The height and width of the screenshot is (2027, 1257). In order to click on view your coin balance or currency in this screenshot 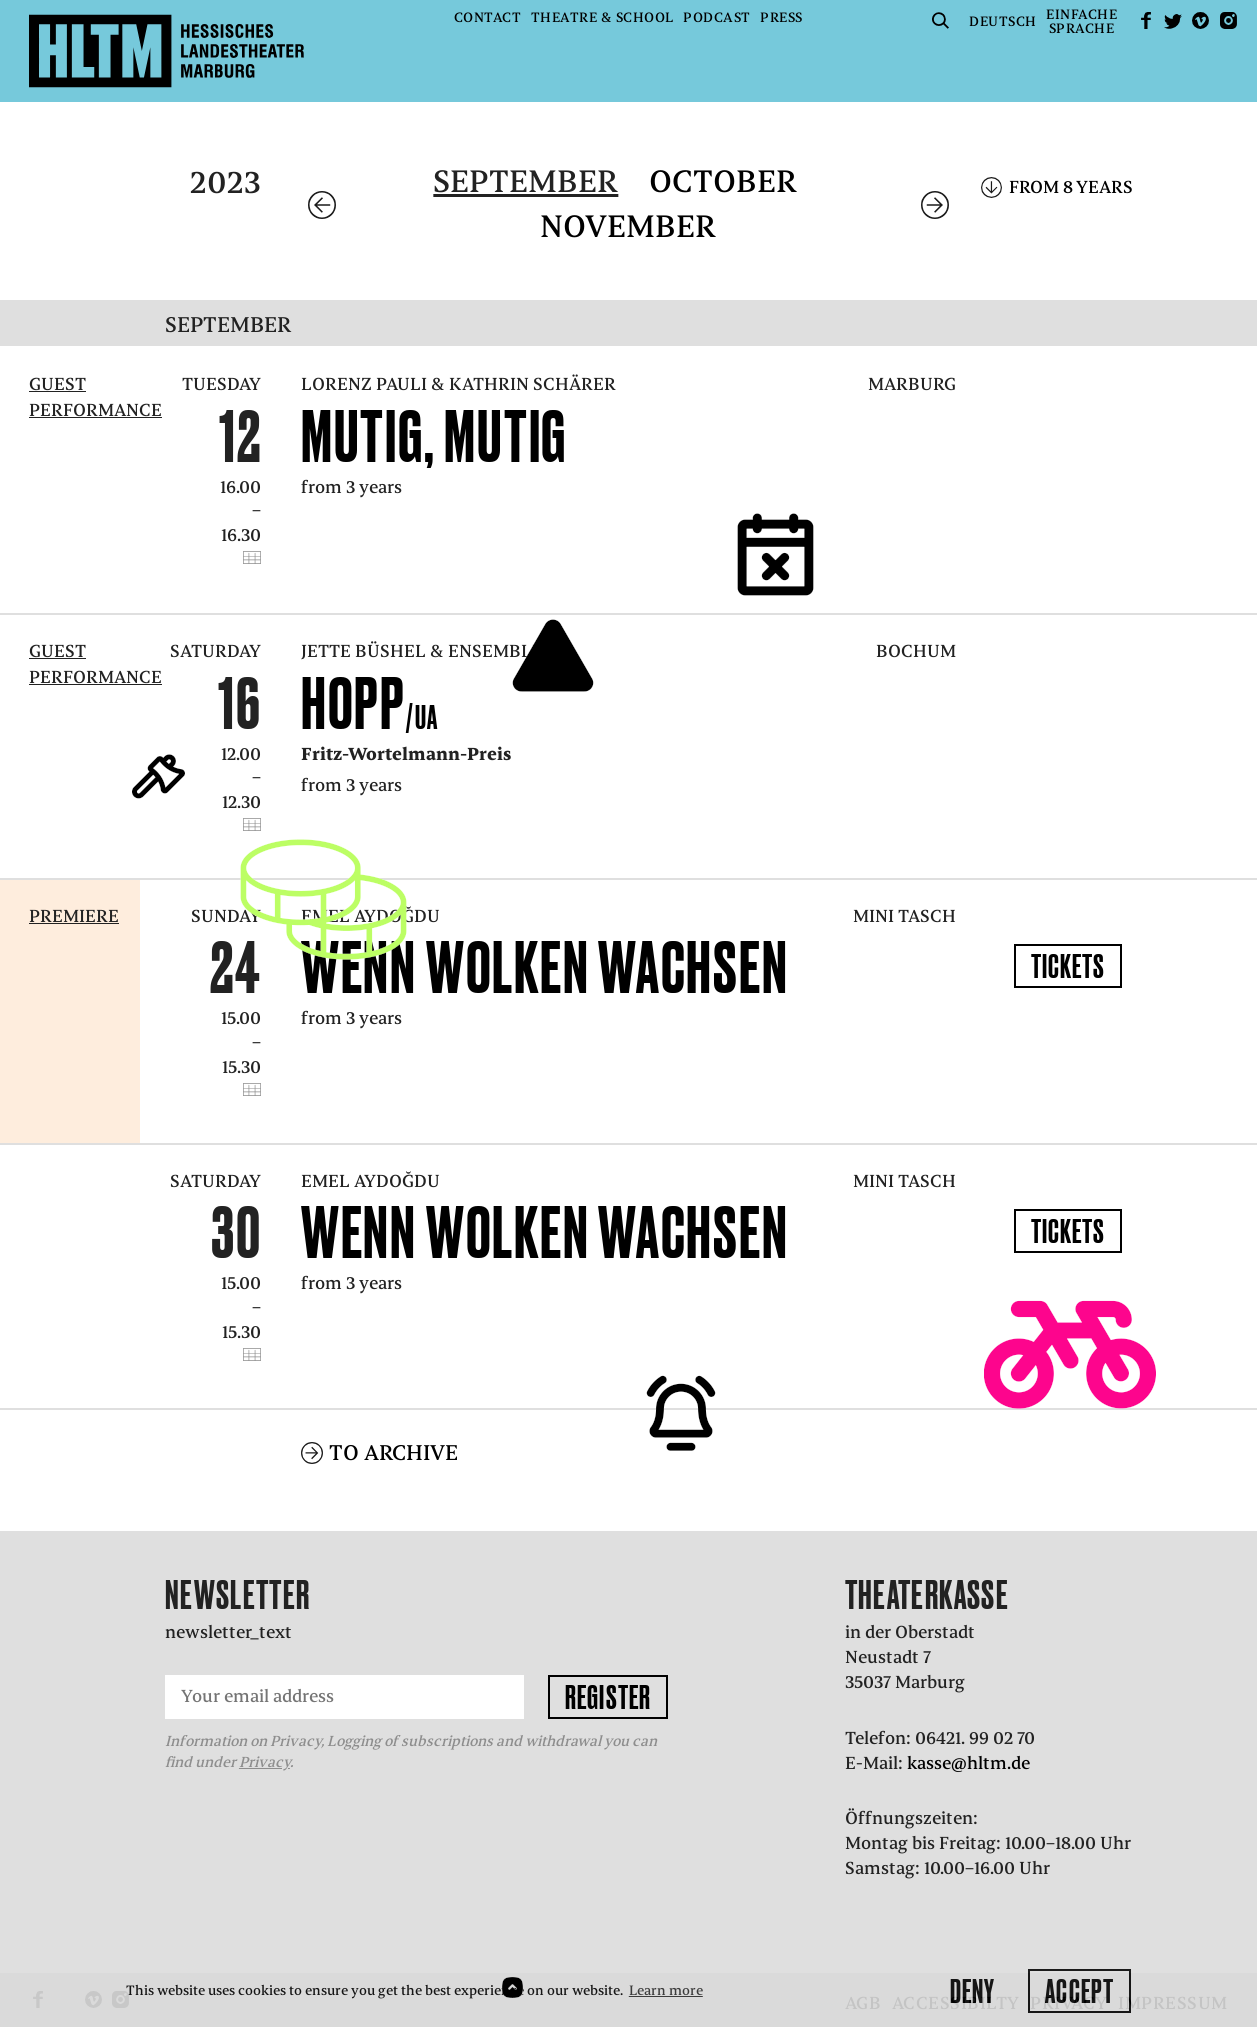, I will do `click(323, 899)`.